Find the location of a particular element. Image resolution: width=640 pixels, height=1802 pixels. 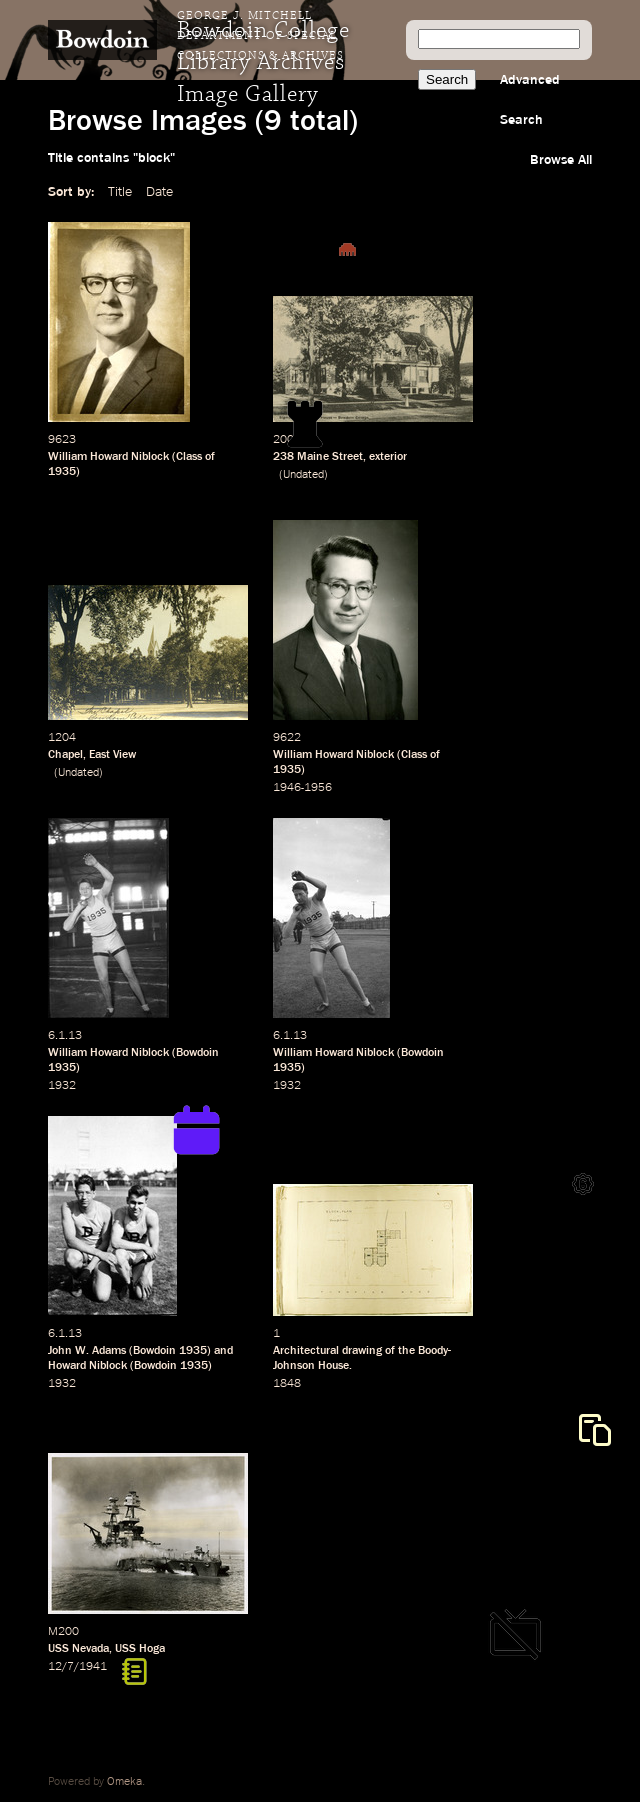

ethernet or wired network connection is located at coordinates (347, 249).